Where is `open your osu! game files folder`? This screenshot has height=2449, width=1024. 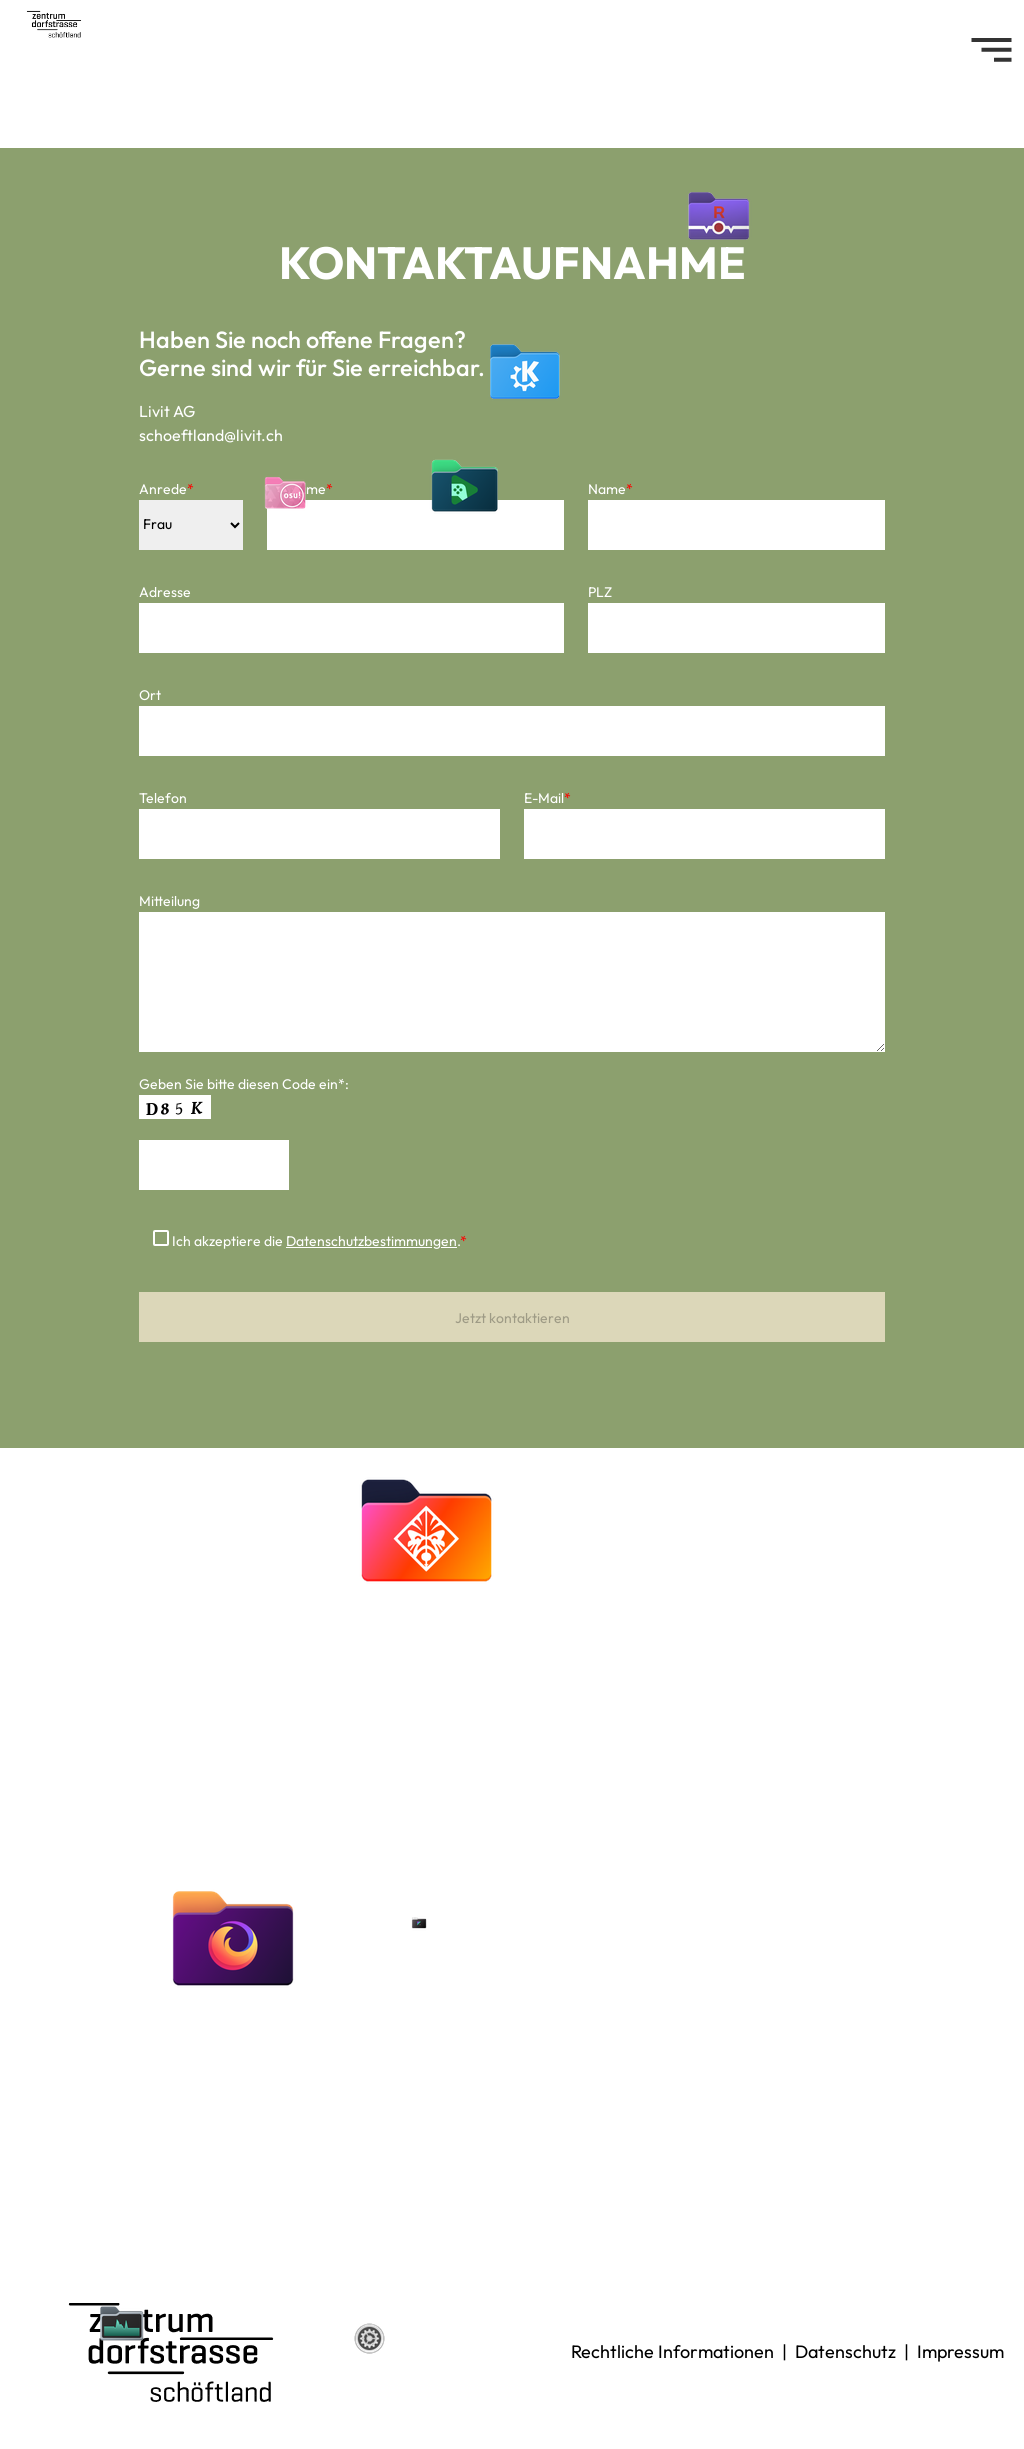 open your osu! game files folder is located at coordinates (285, 494).